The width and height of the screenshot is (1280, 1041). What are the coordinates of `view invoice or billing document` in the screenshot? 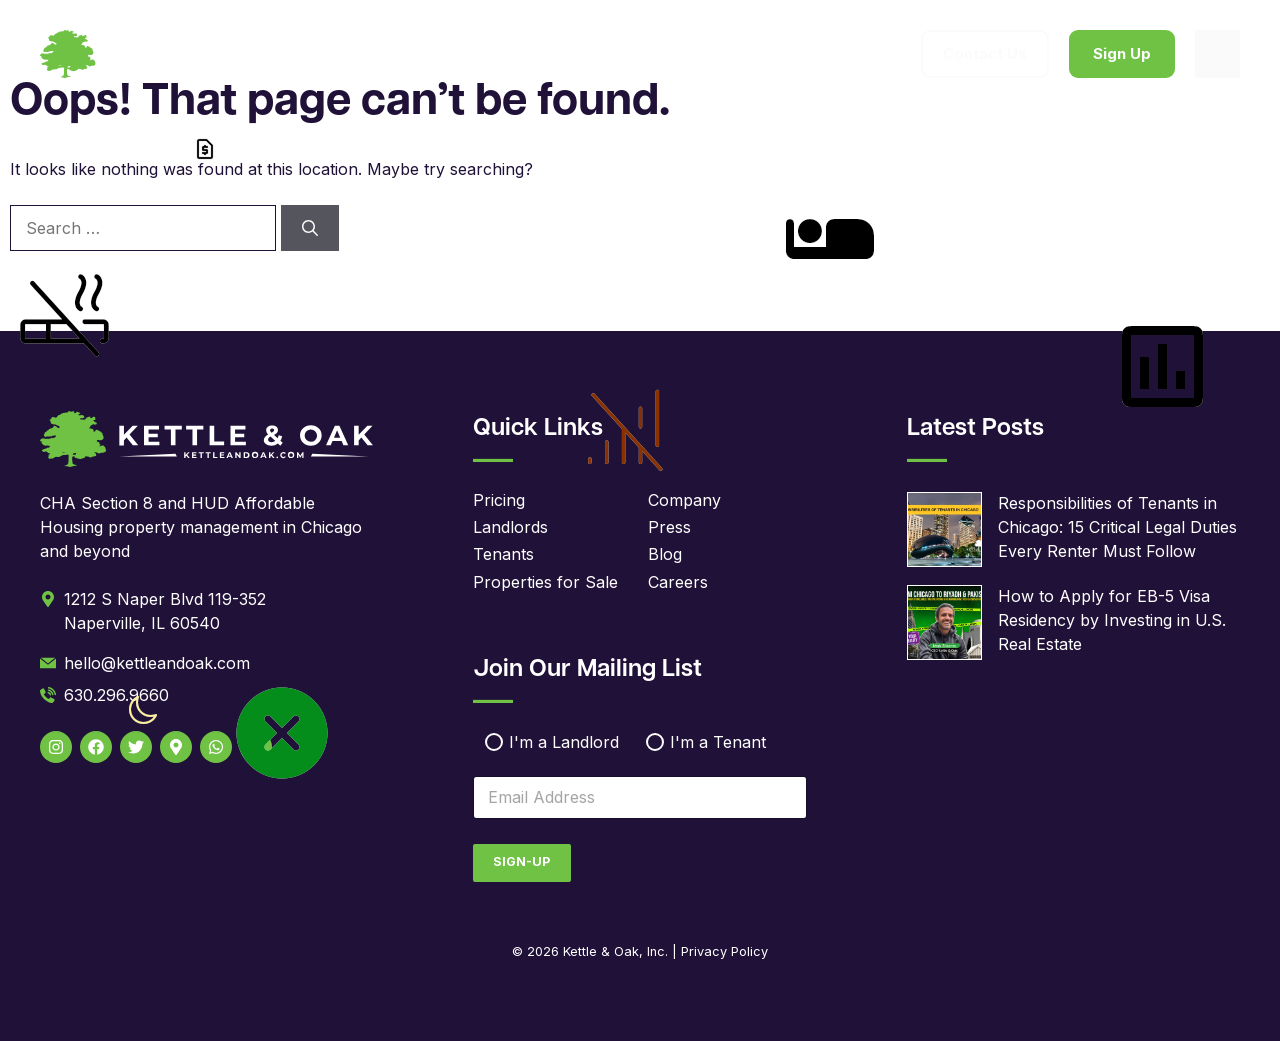 It's located at (205, 149).